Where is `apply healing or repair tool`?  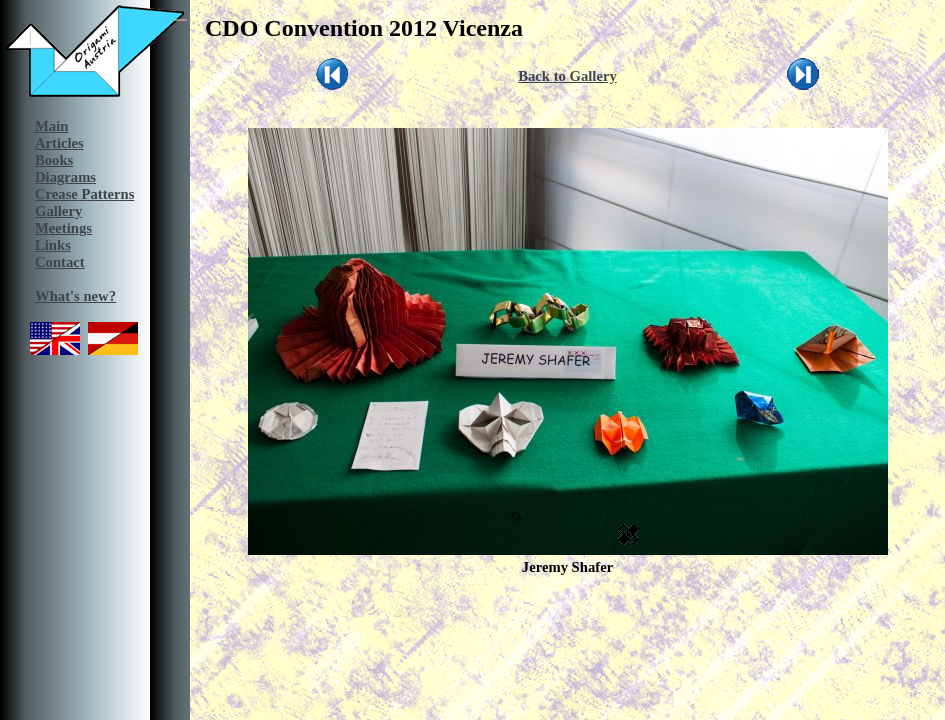 apply healing or repair tool is located at coordinates (628, 534).